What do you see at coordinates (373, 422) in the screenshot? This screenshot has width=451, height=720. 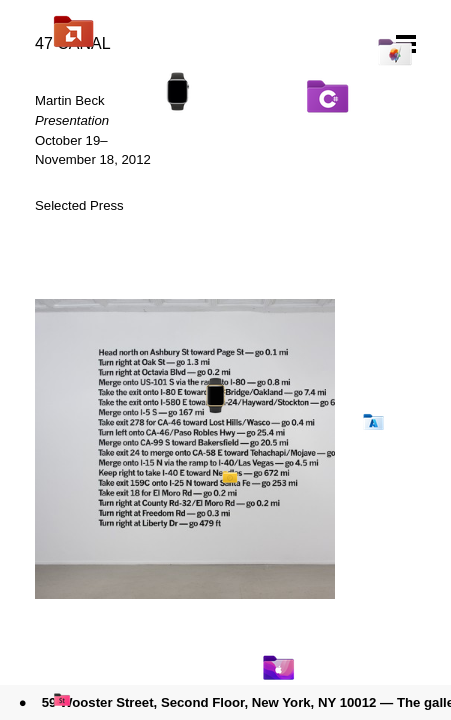 I see `open microsoft azure project folder` at bounding box center [373, 422].